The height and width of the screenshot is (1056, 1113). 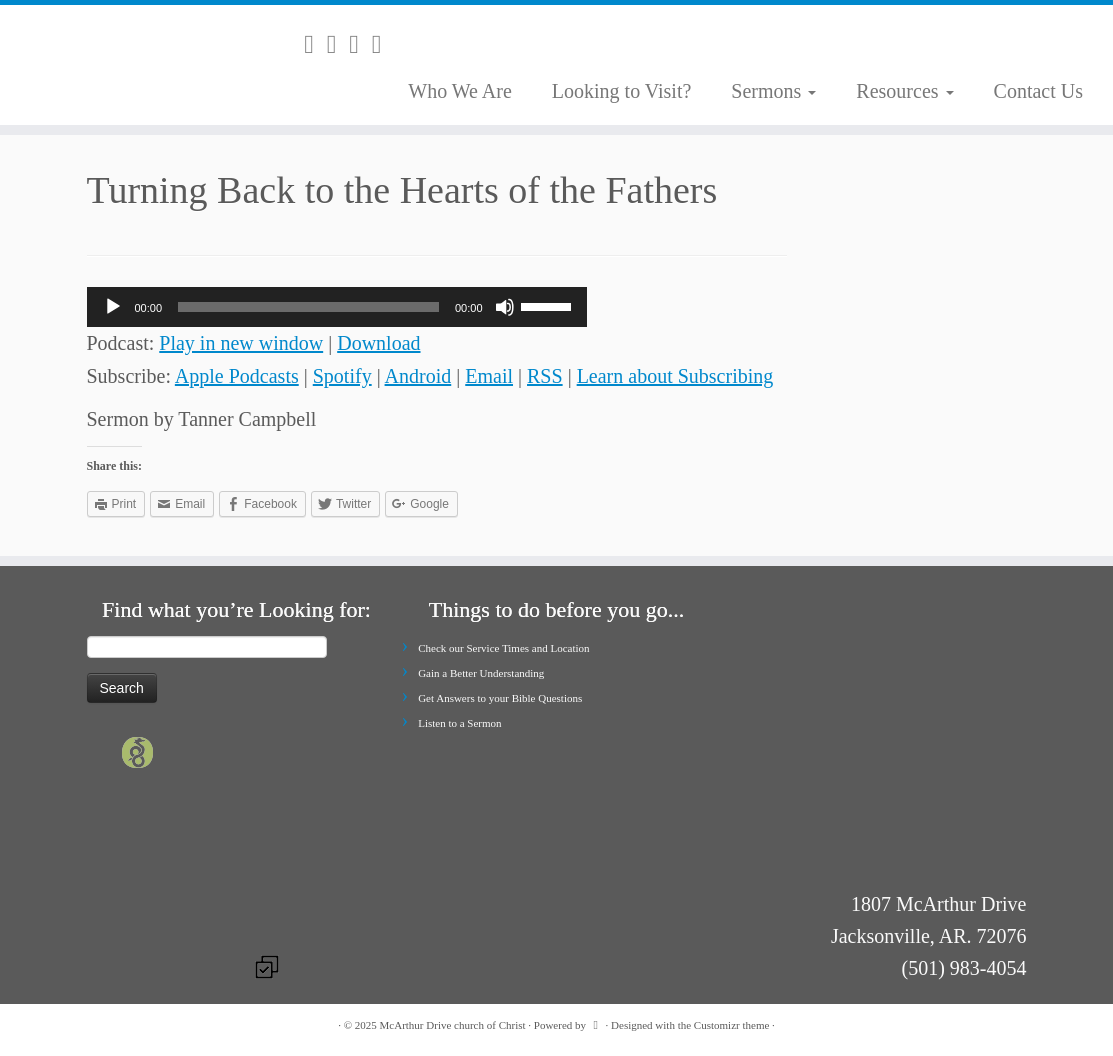 I want to click on open wireguard vpn settings, so click(x=137, y=752).